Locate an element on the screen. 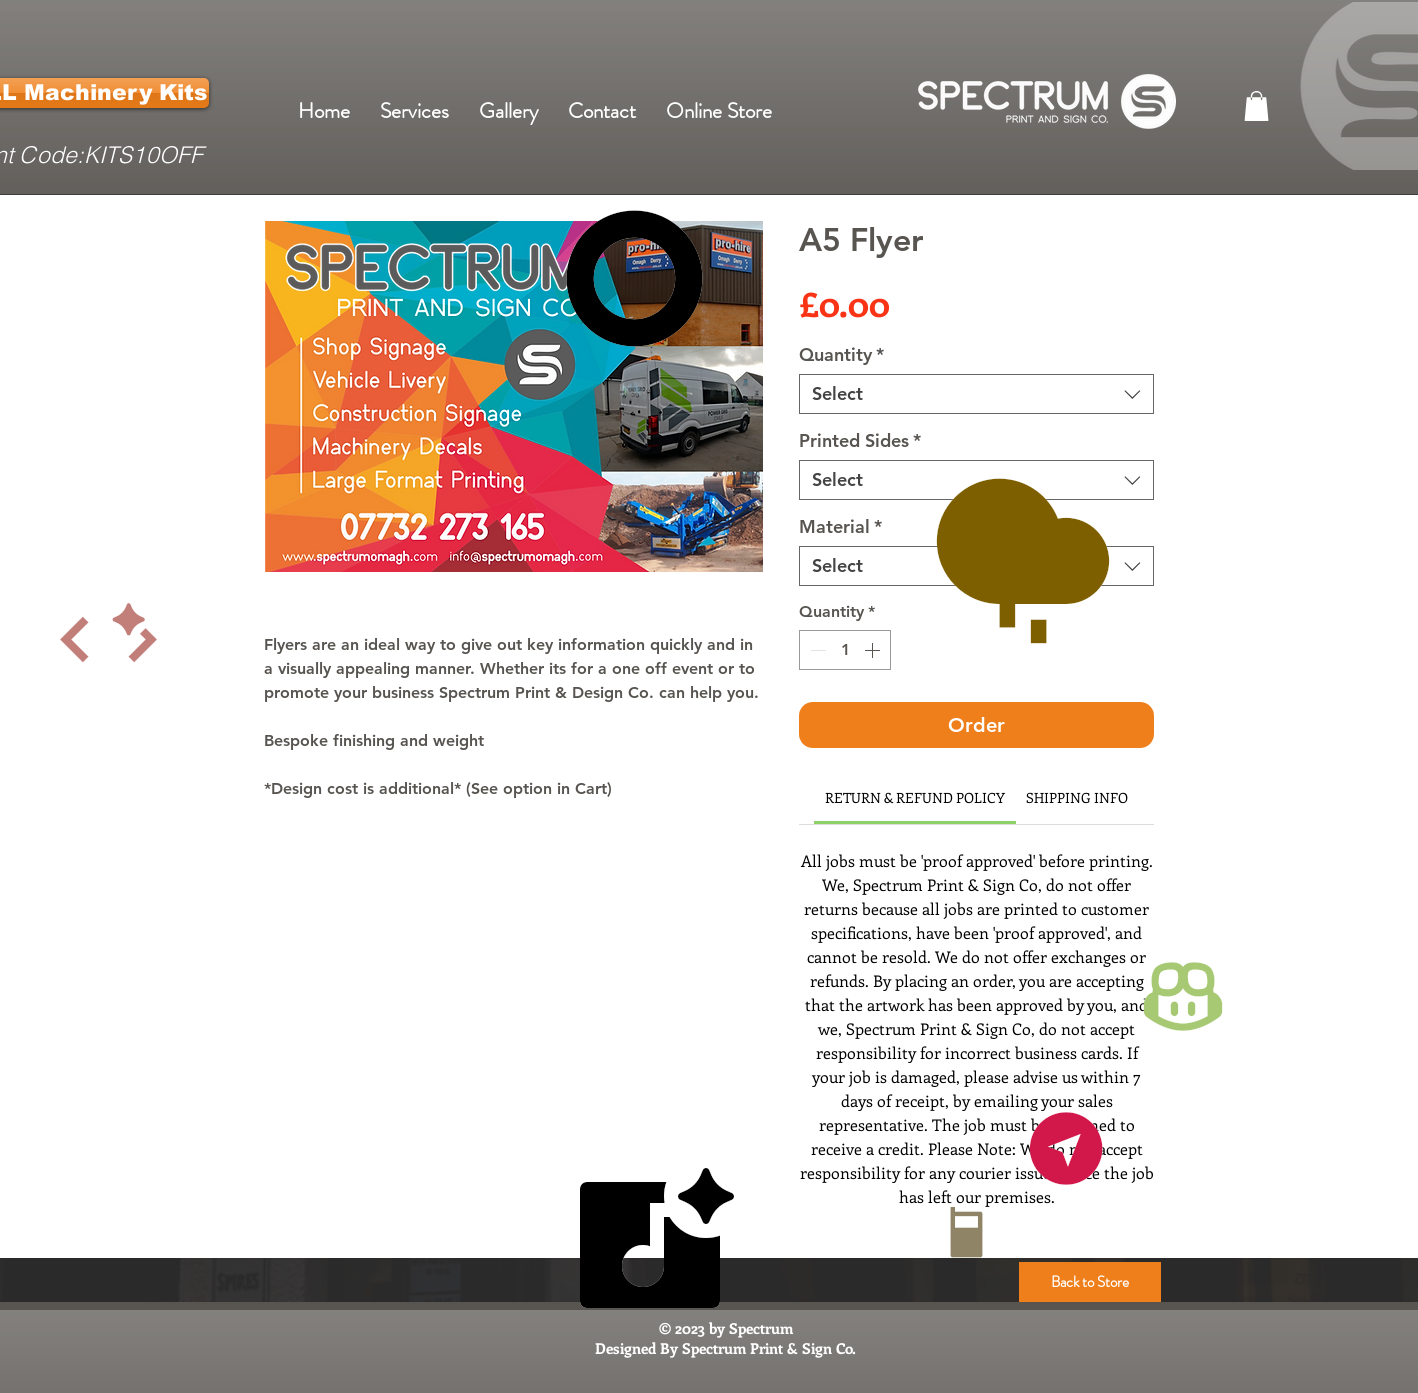 Image resolution: width=1418 pixels, height=1393 pixels. indicates light rain or drizzle conditions is located at coordinates (1023, 557).